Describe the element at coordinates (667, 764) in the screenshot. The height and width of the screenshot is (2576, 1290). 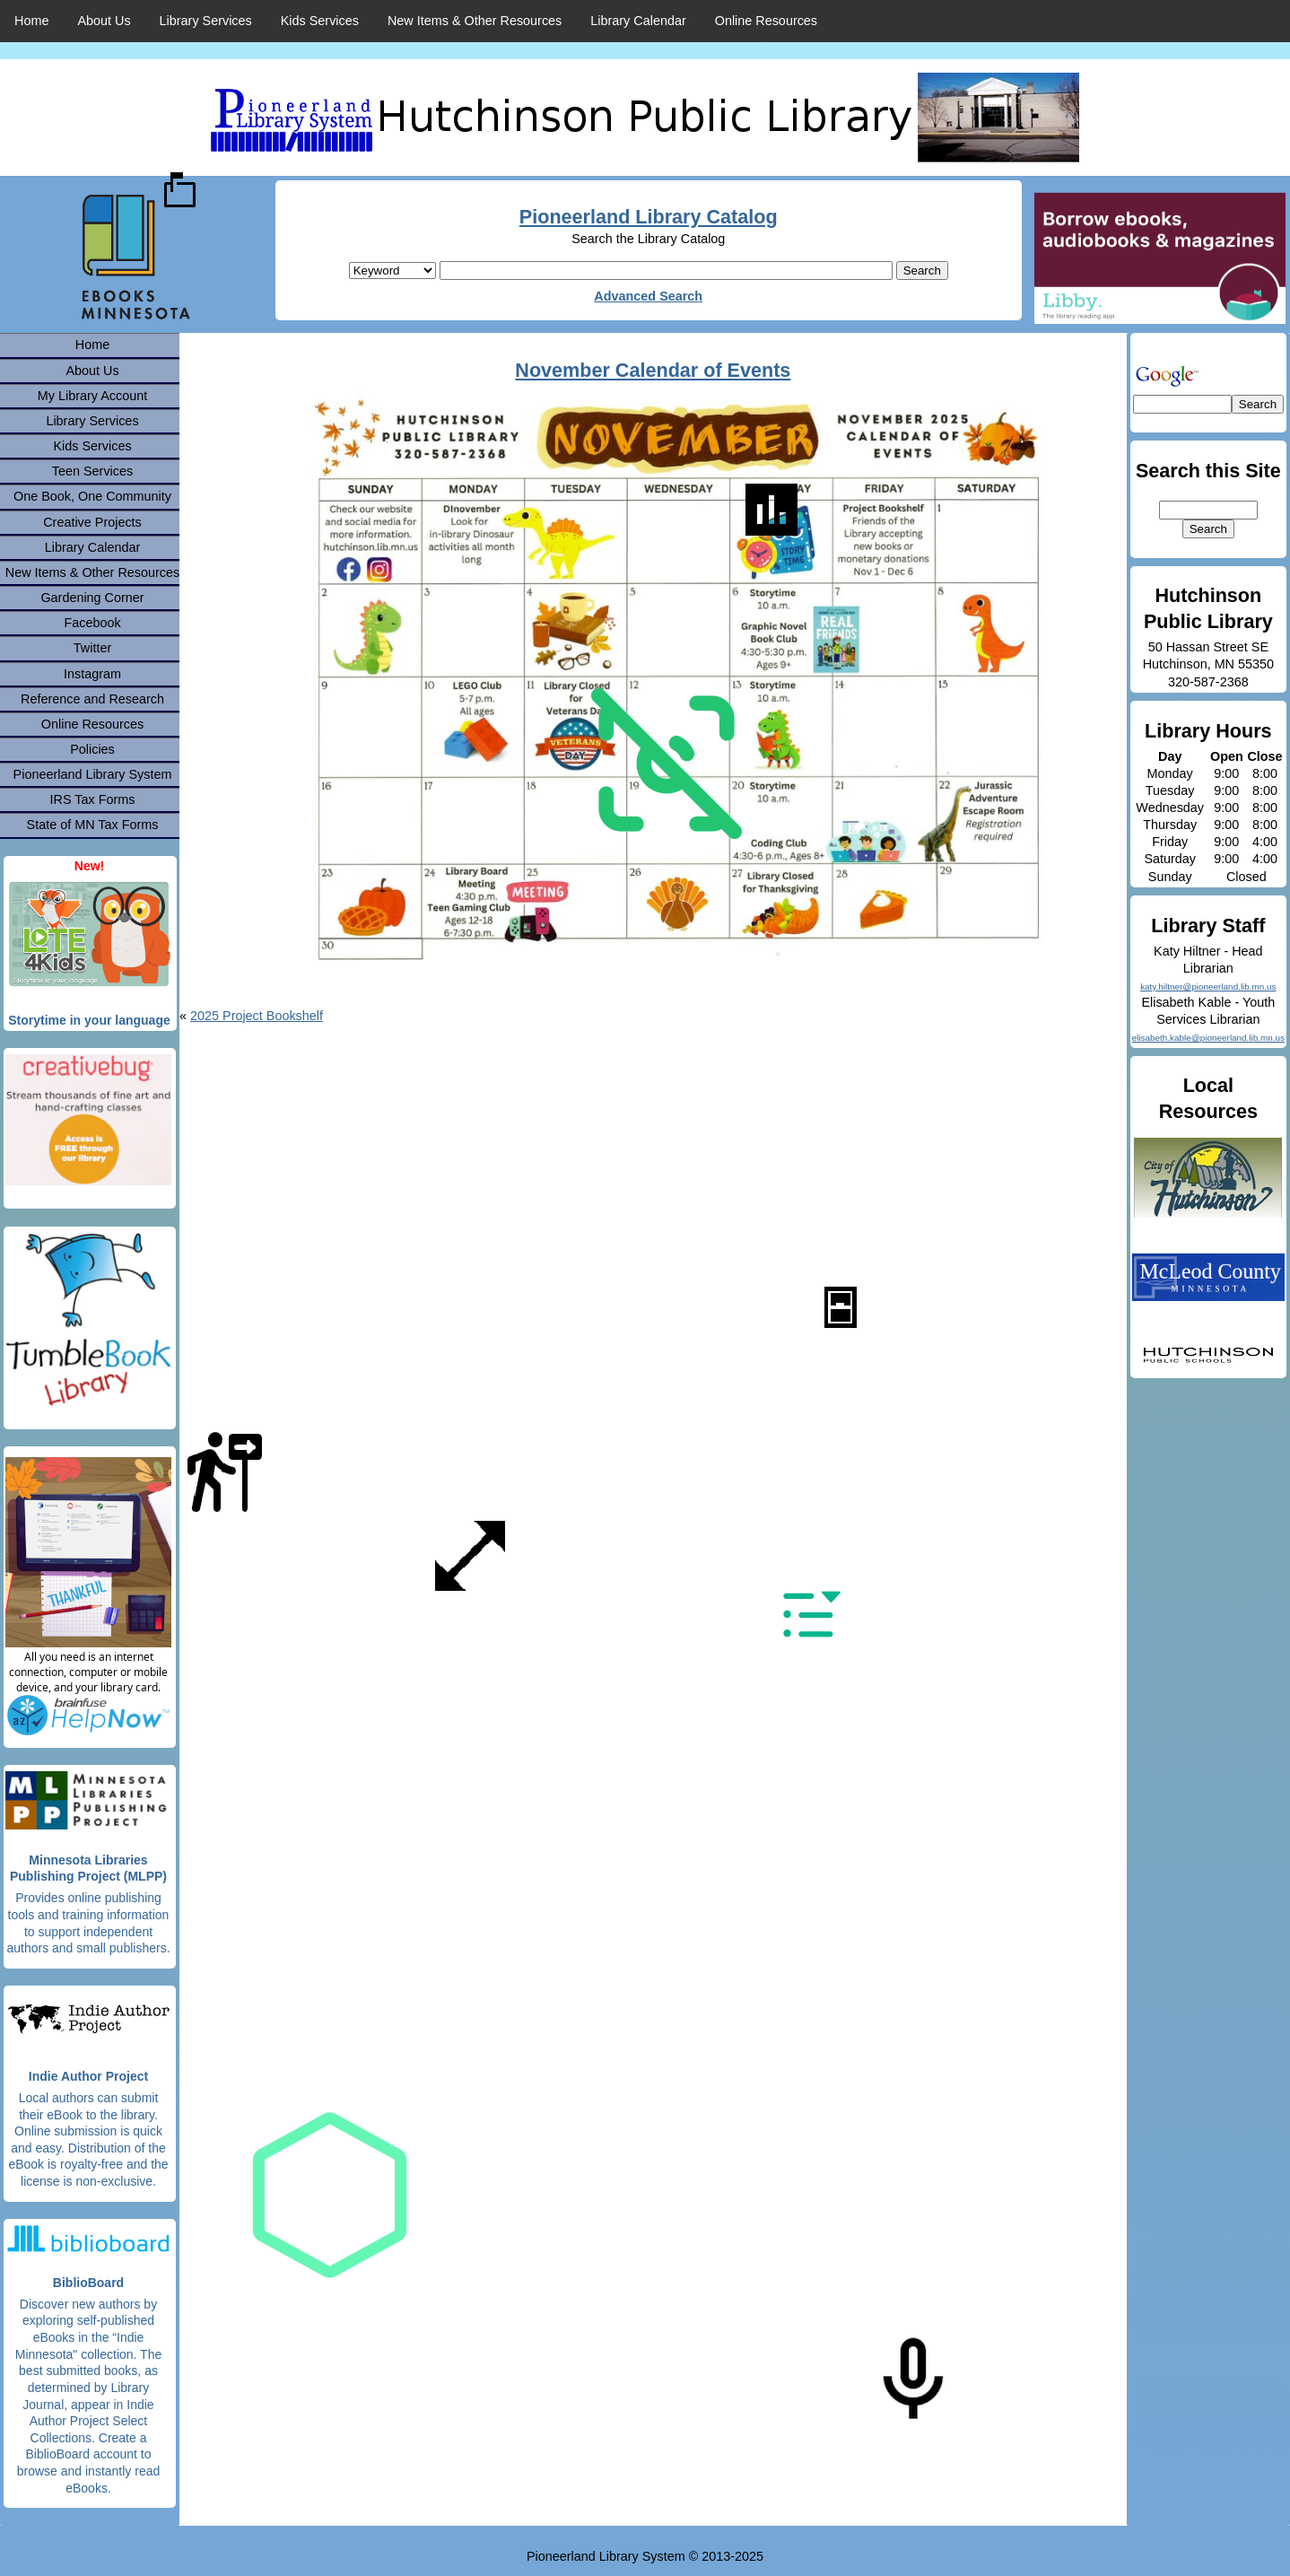
I see `screen capture disabled` at that location.